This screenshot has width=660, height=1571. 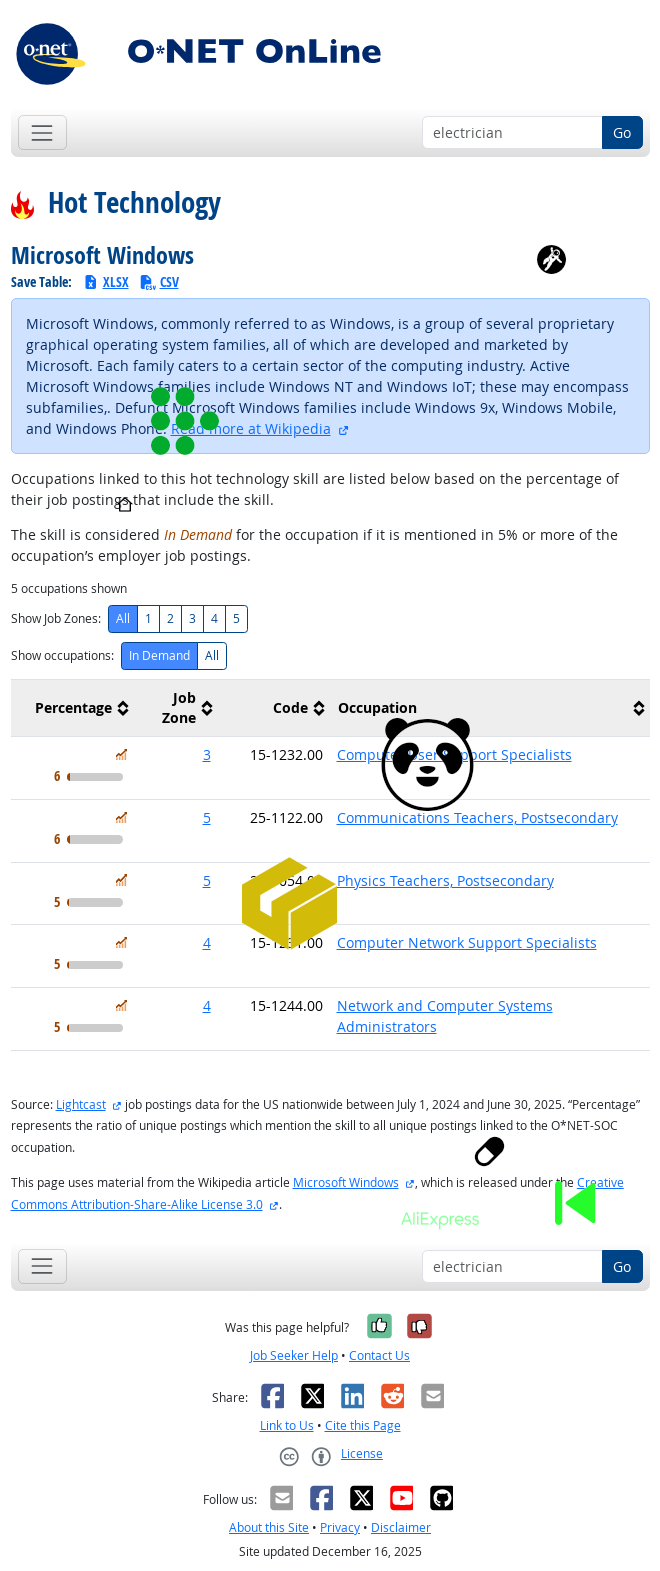 I want to click on open the foodpanda app, so click(x=427, y=764).